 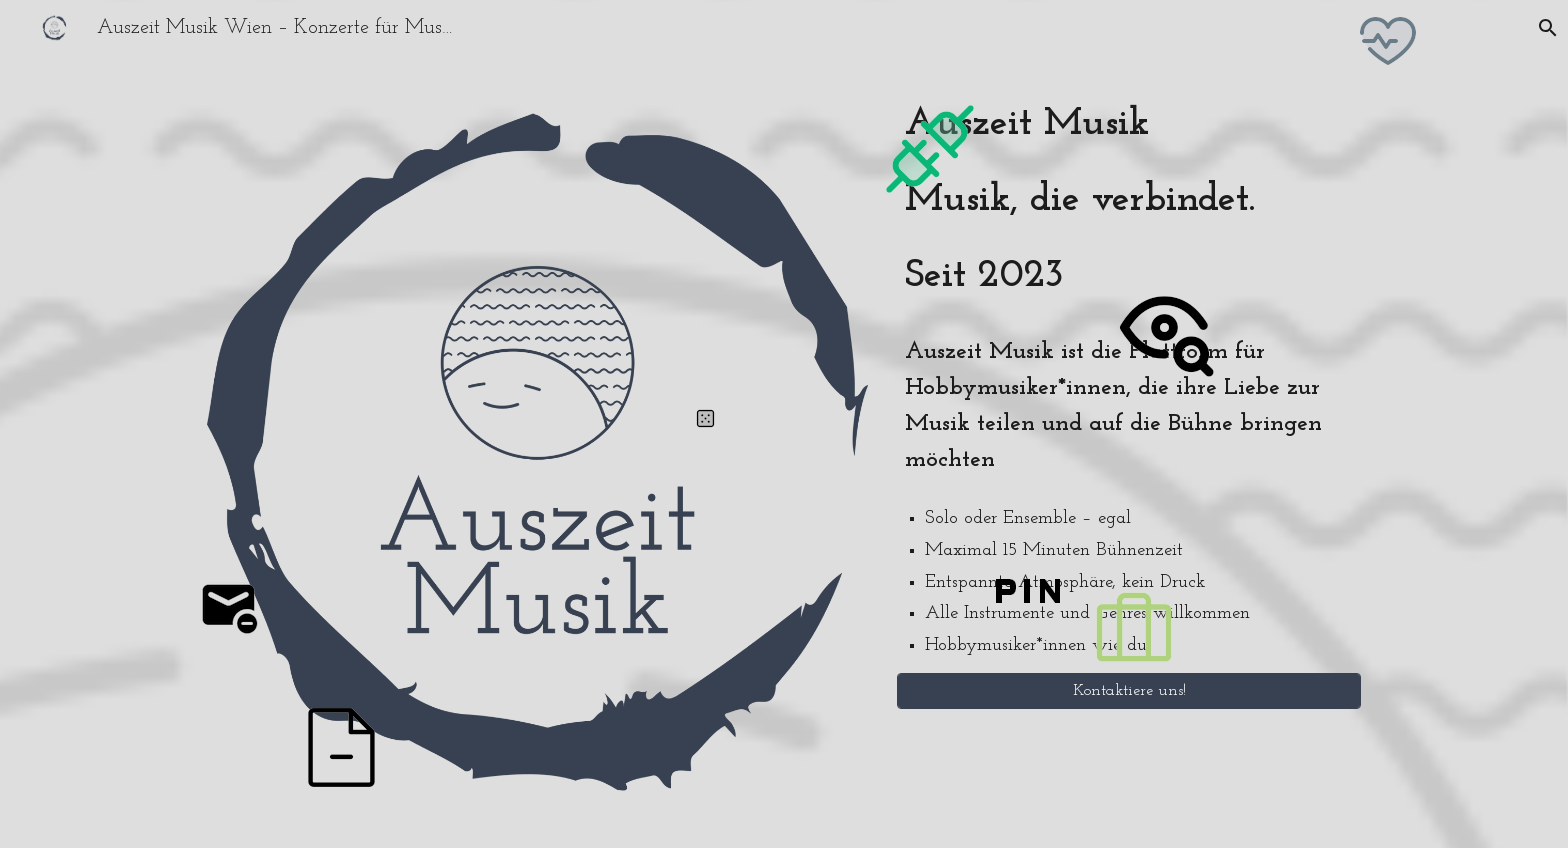 What do you see at coordinates (930, 149) in the screenshot?
I see `connect or manage device connections` at bounding box center [930, 149].